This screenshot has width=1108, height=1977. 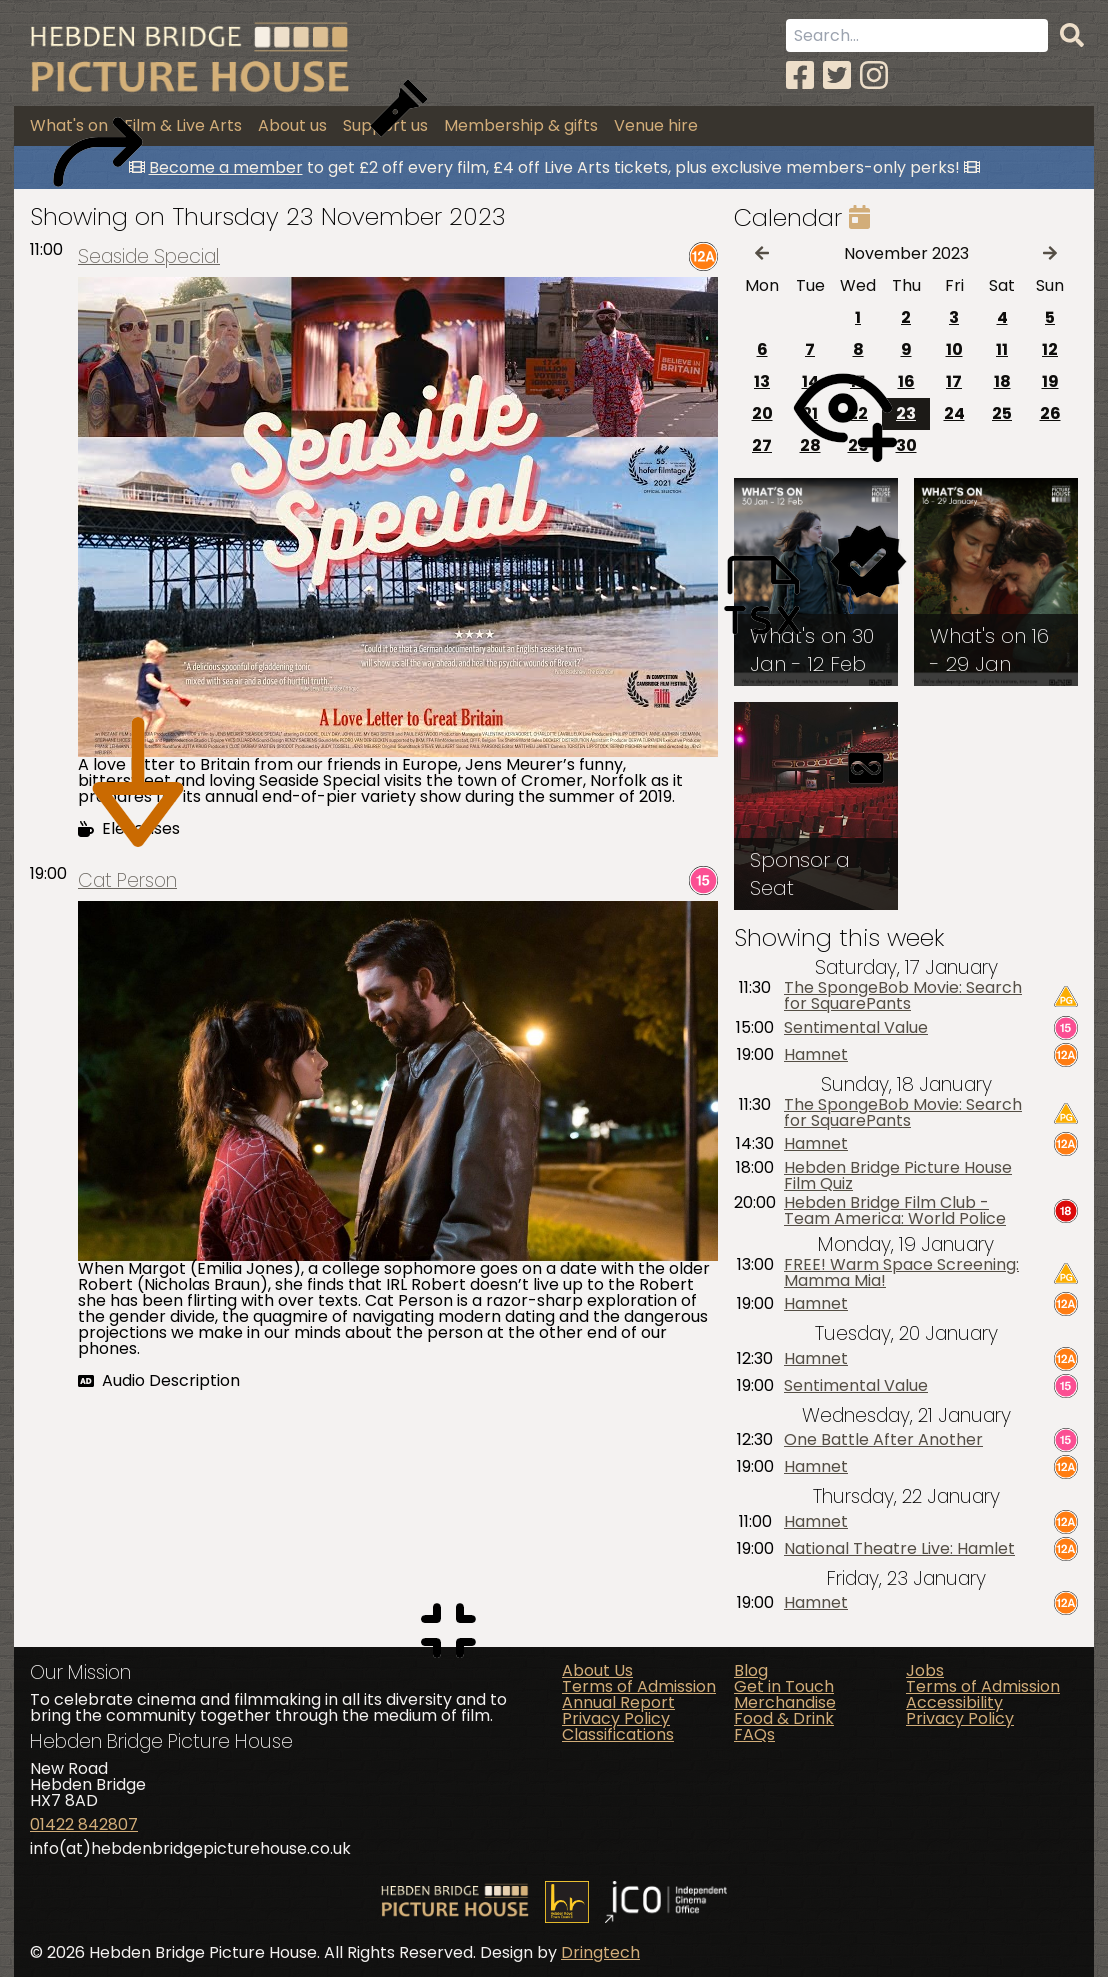 I want to click on toggle flashlight on/off, so click(x=399, y=108).